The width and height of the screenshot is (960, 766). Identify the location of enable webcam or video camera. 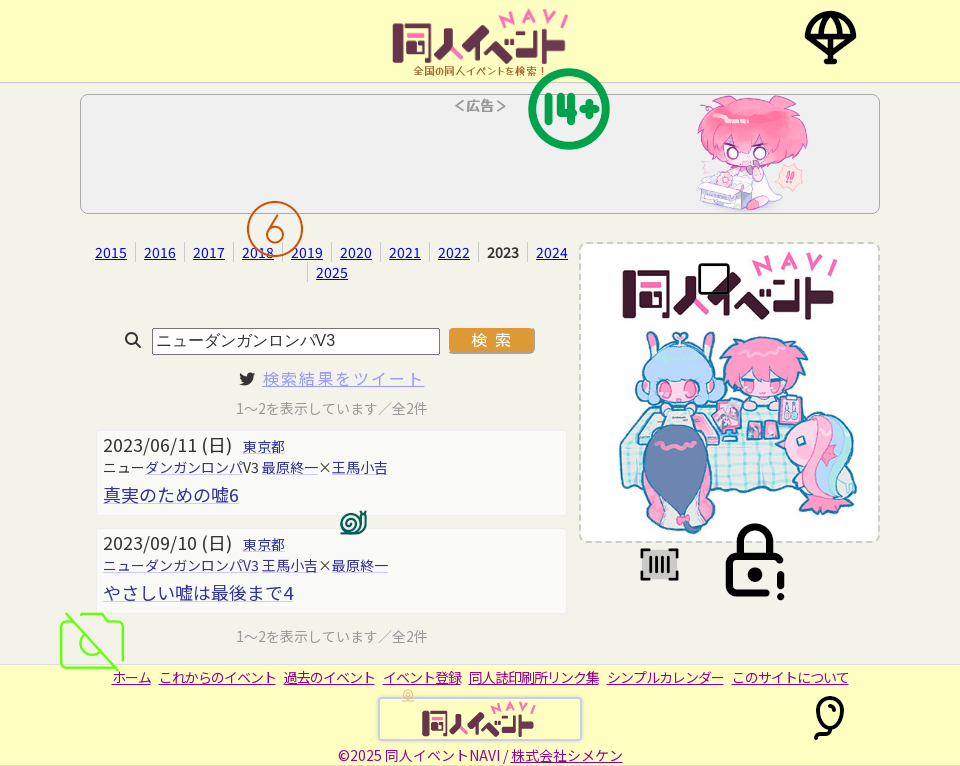
(408, 696).